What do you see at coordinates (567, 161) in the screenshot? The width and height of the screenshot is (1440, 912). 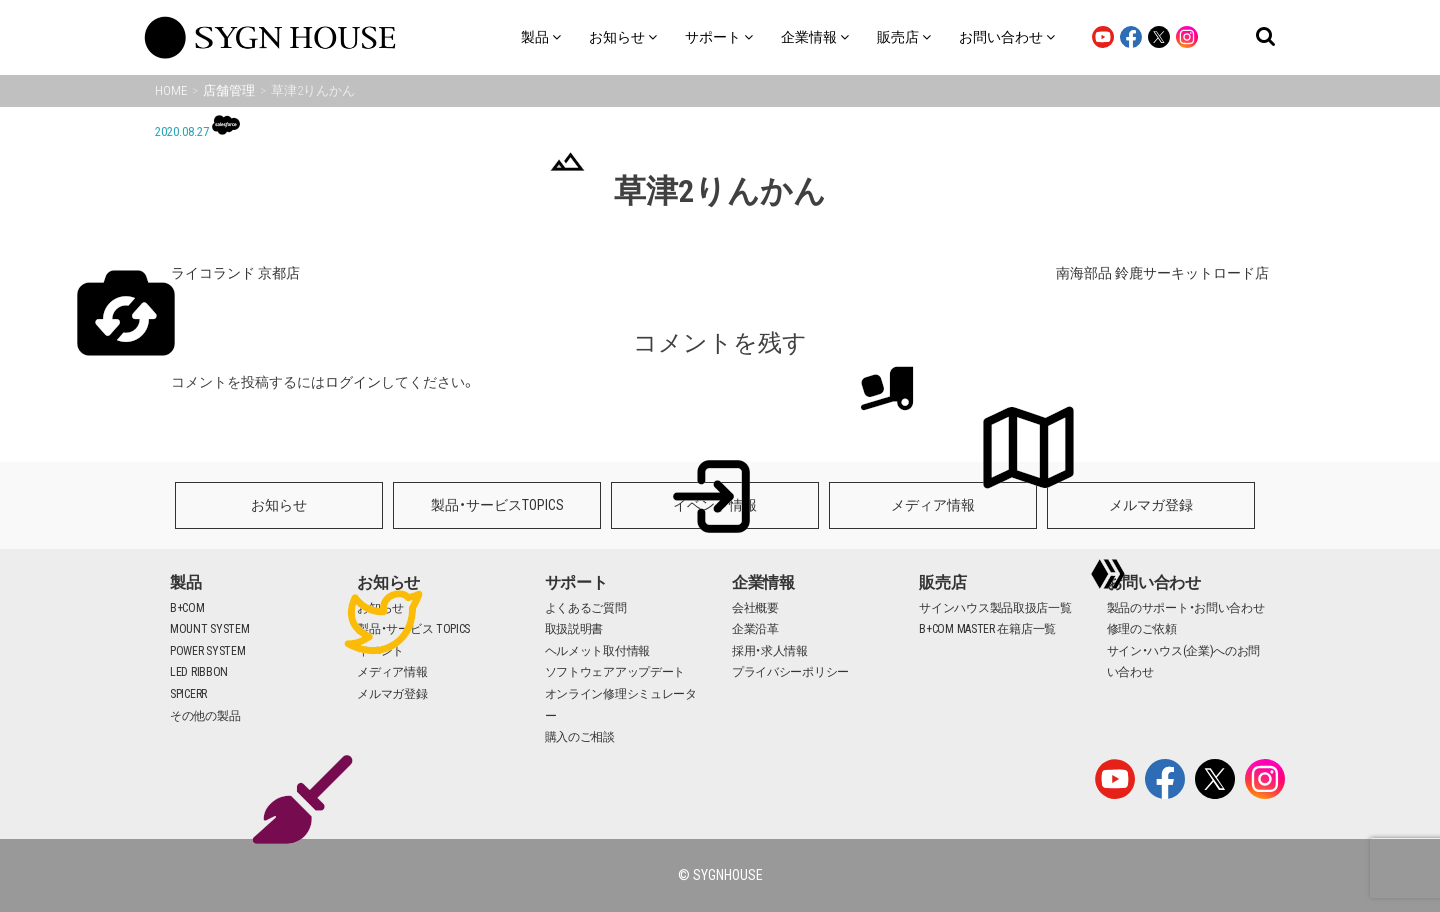 I see `filter photos by landscape or mountain scenes` at bounding box center [567, 161].